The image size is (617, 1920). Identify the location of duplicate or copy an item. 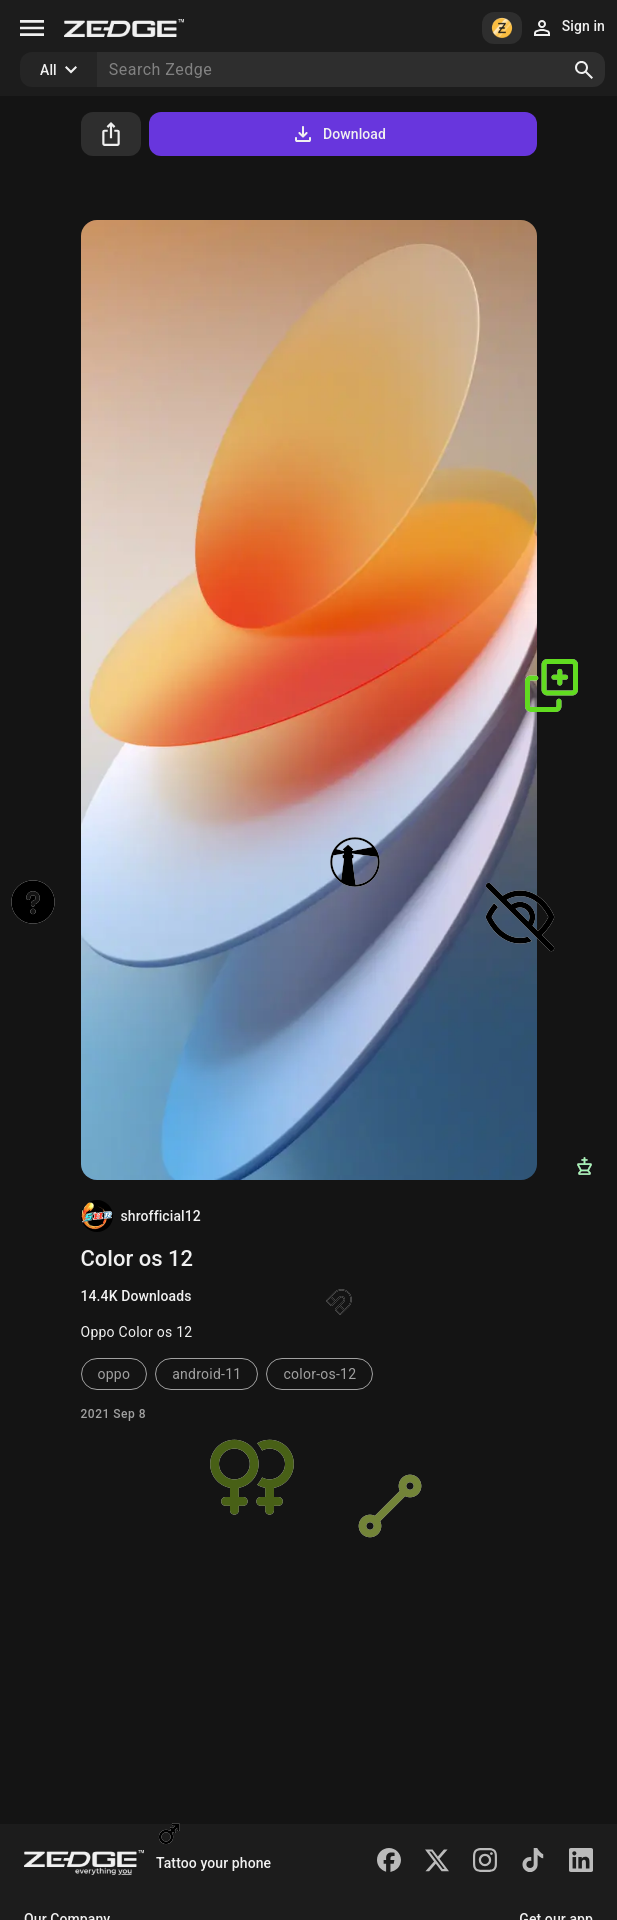
(551, 685).